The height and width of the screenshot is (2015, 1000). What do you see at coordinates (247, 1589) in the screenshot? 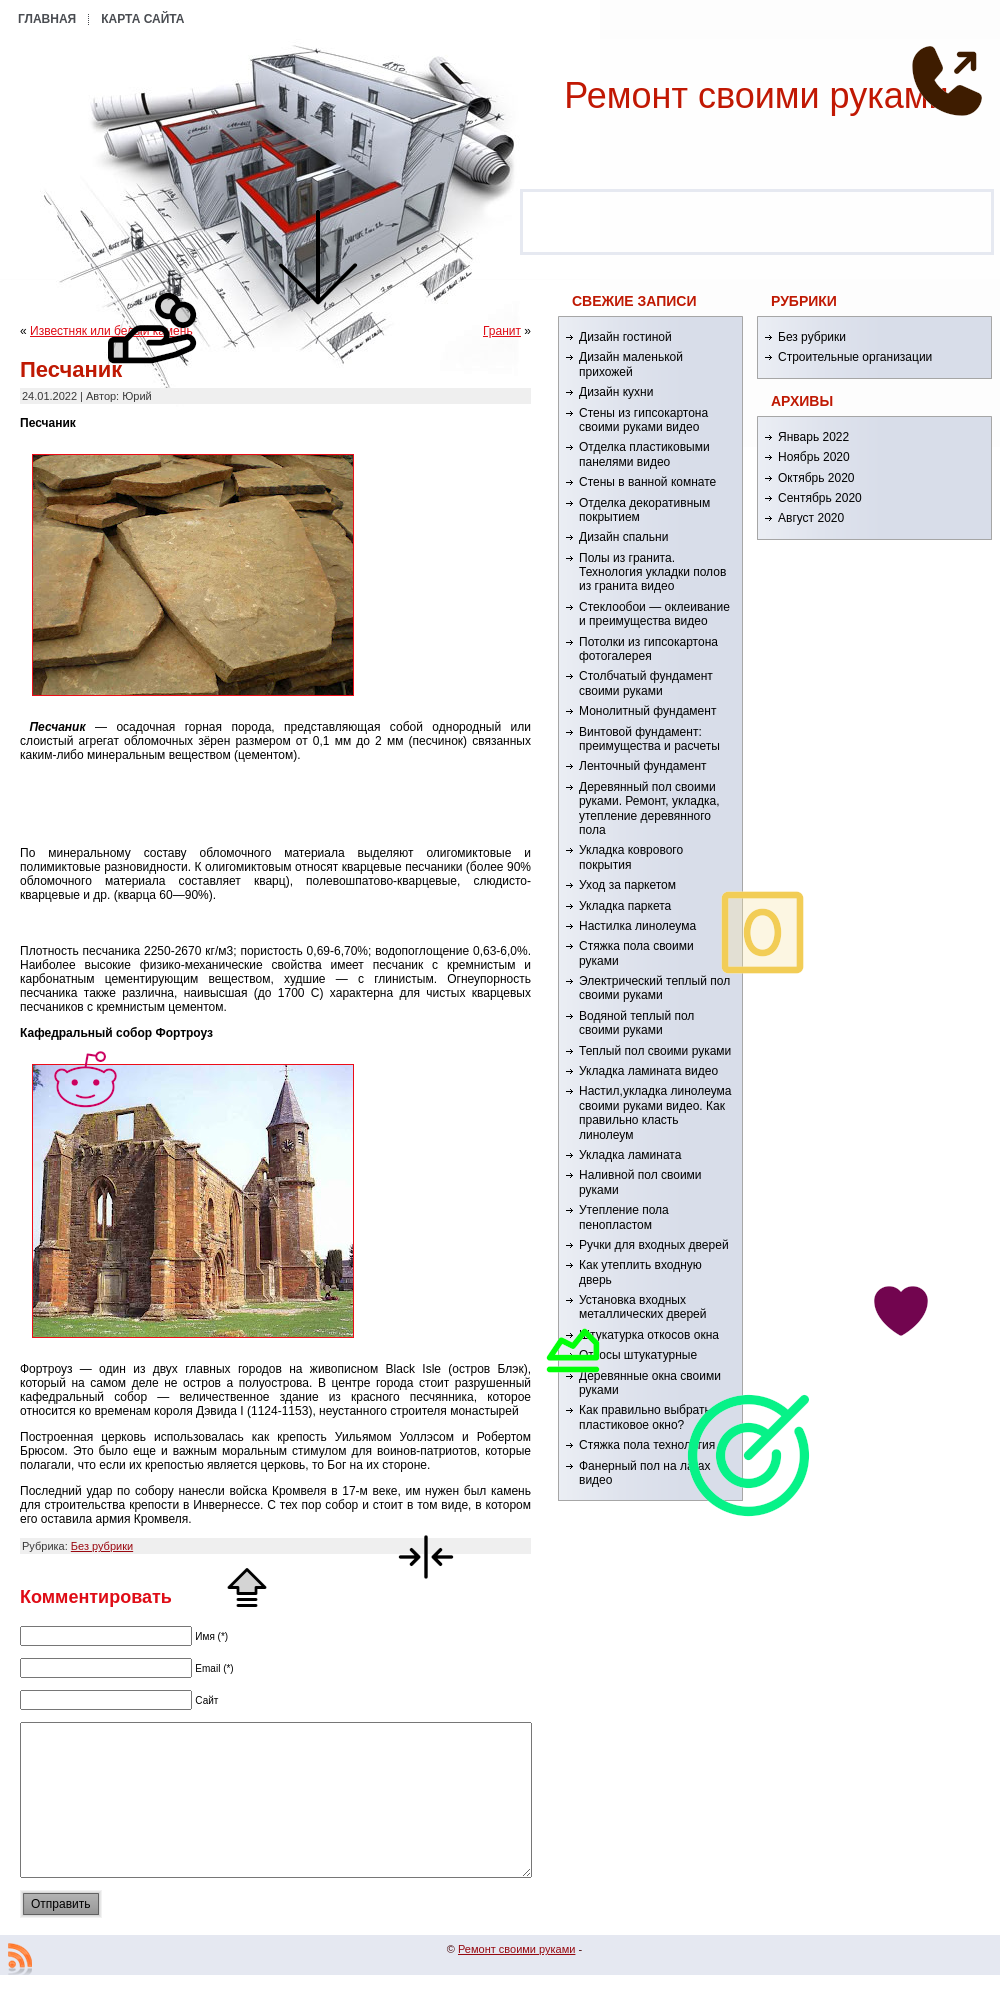
I see `upload multiple files or items` at bounding box center [247, 1589].